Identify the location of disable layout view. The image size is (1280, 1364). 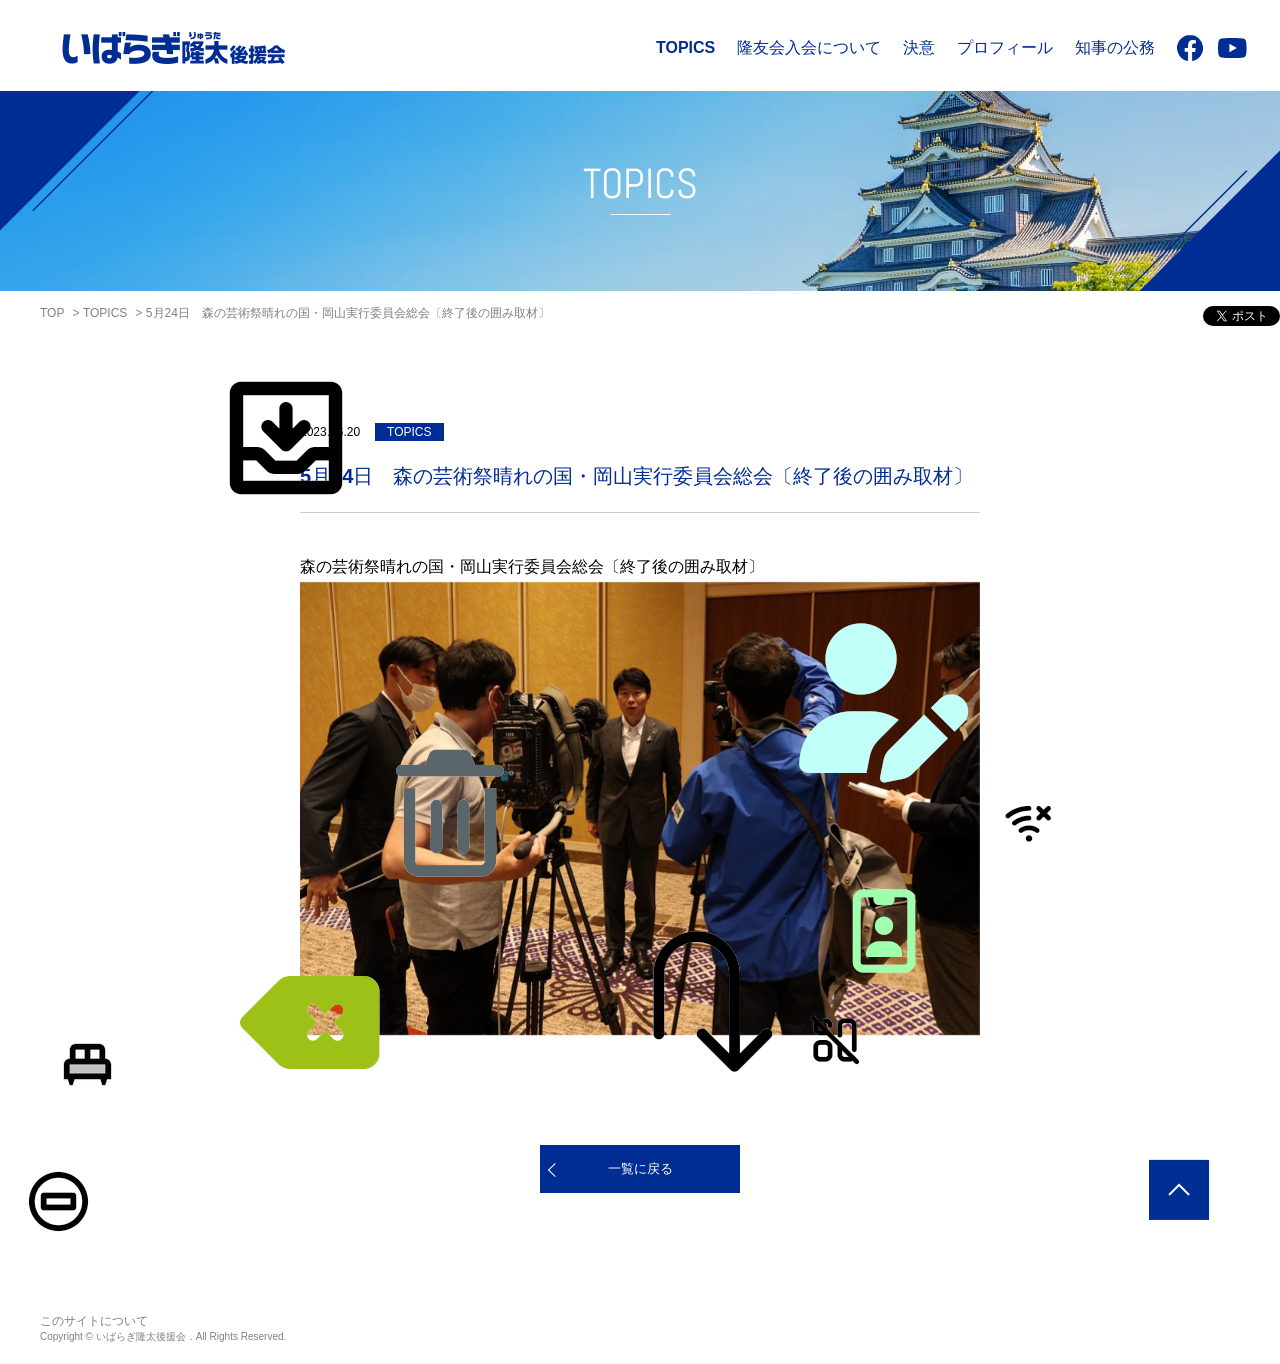
(835, 1040).